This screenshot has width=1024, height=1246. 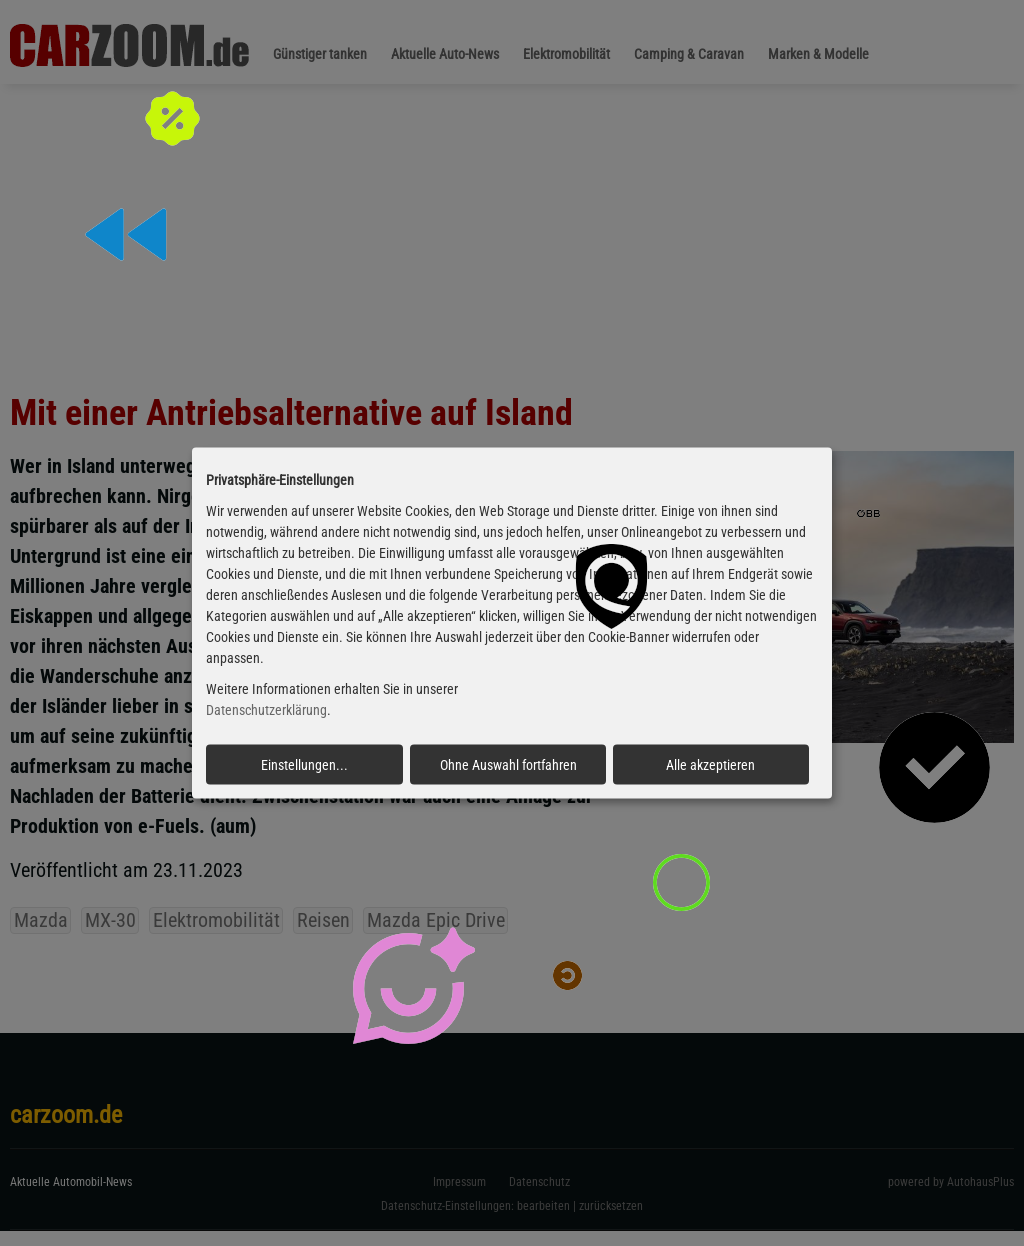 What do you see at coordinates (934, 767) in the screenshot?
I see `indicates a completed or successful action` at bounding box center [934, 767].